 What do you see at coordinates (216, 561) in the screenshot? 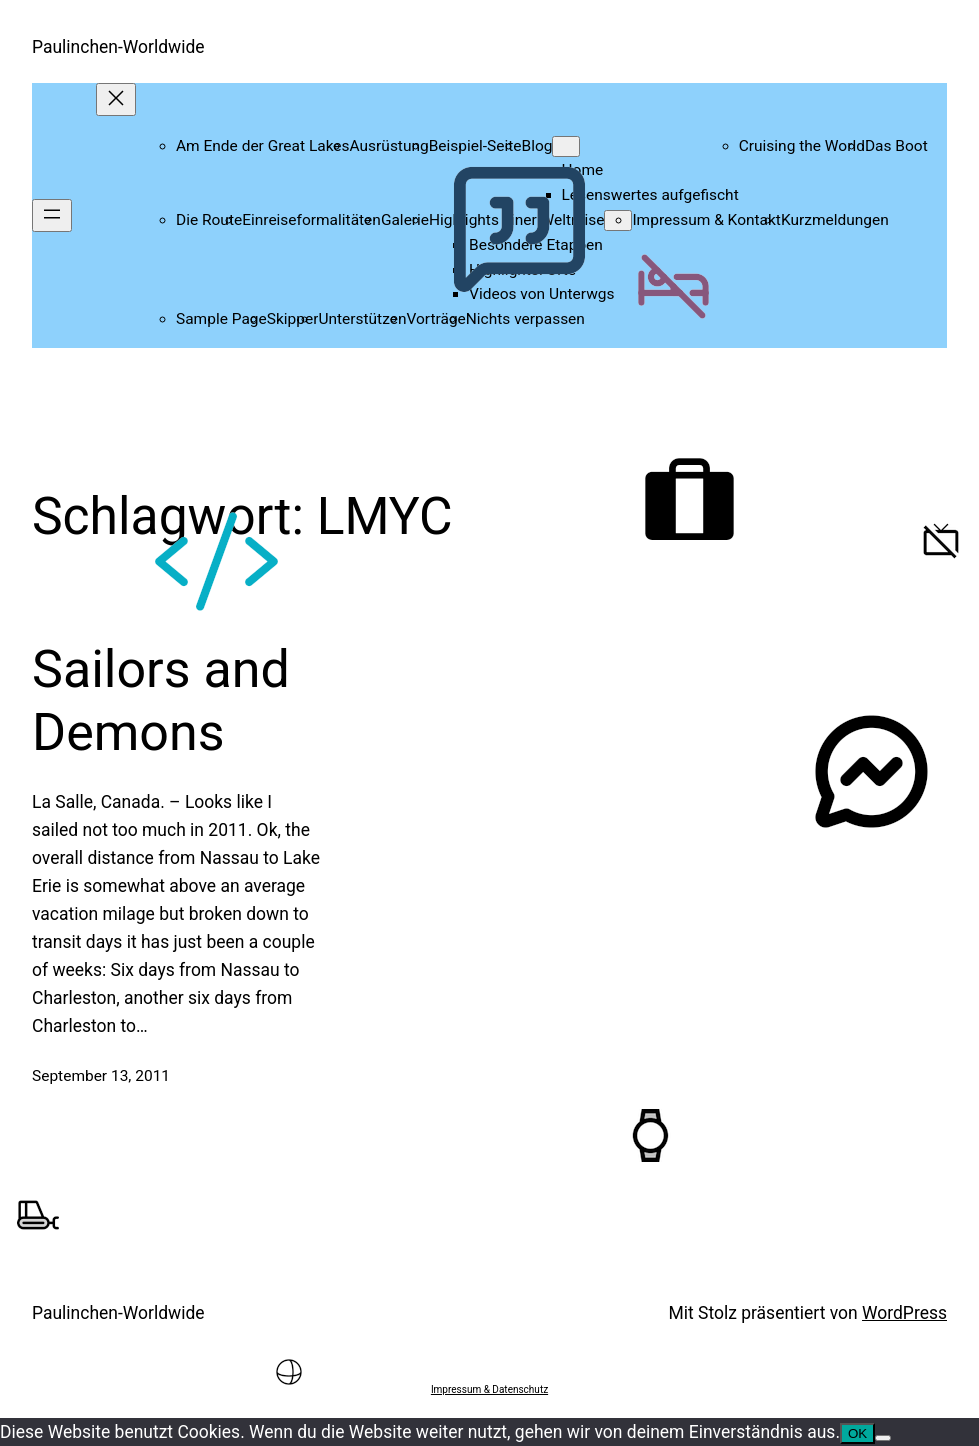
I see `view or edit source code` at bounding box center [216, 561].